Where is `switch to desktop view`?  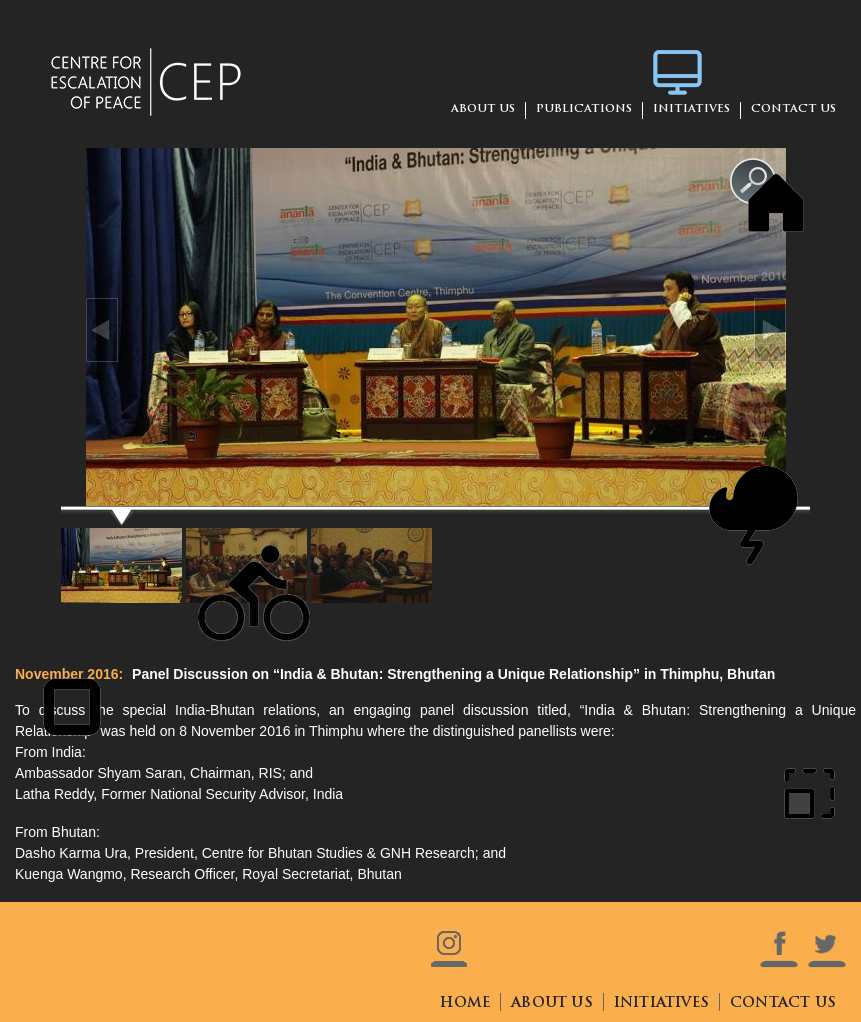 switch to desktop view is located at coordinates (677, 70).